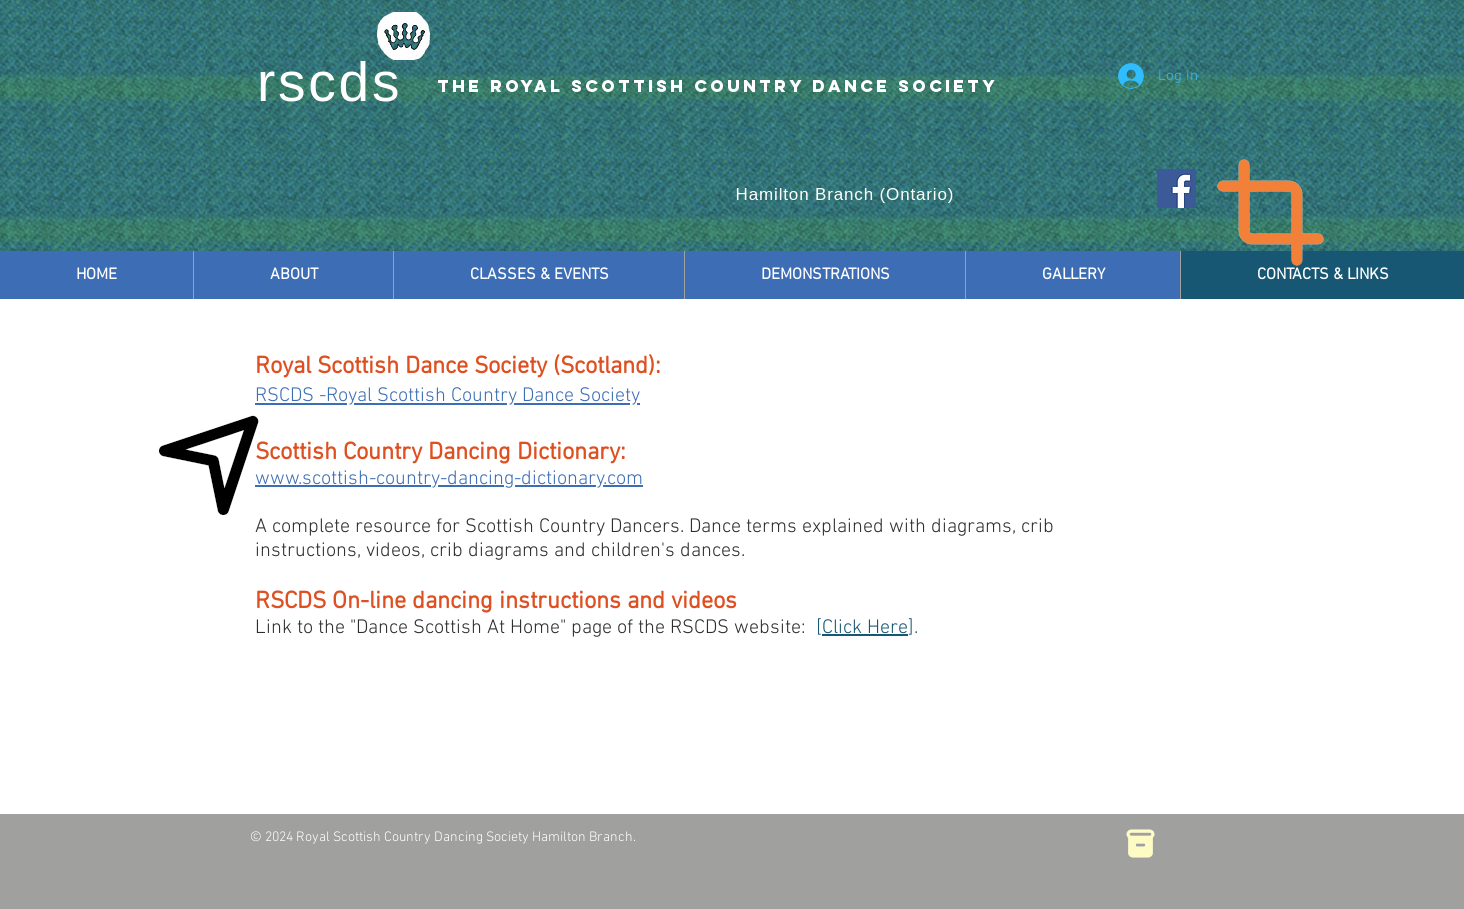  What do you see at coordinates (1140, 843) in the screenshot?
I see `archive selected items` at bounding box center [1140, 843].